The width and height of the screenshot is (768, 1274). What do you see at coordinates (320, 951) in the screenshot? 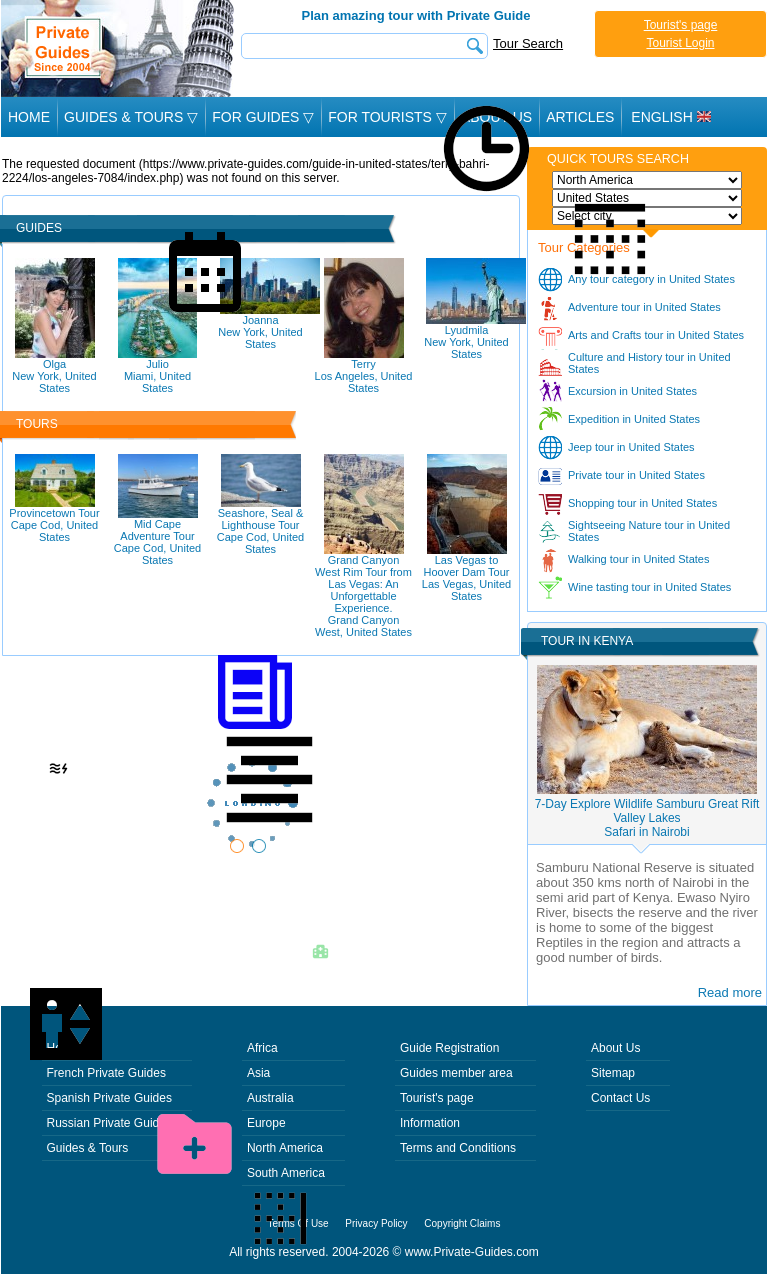
I see `view nearby hospitals or medical facilities` at bounding box center [320, 951].